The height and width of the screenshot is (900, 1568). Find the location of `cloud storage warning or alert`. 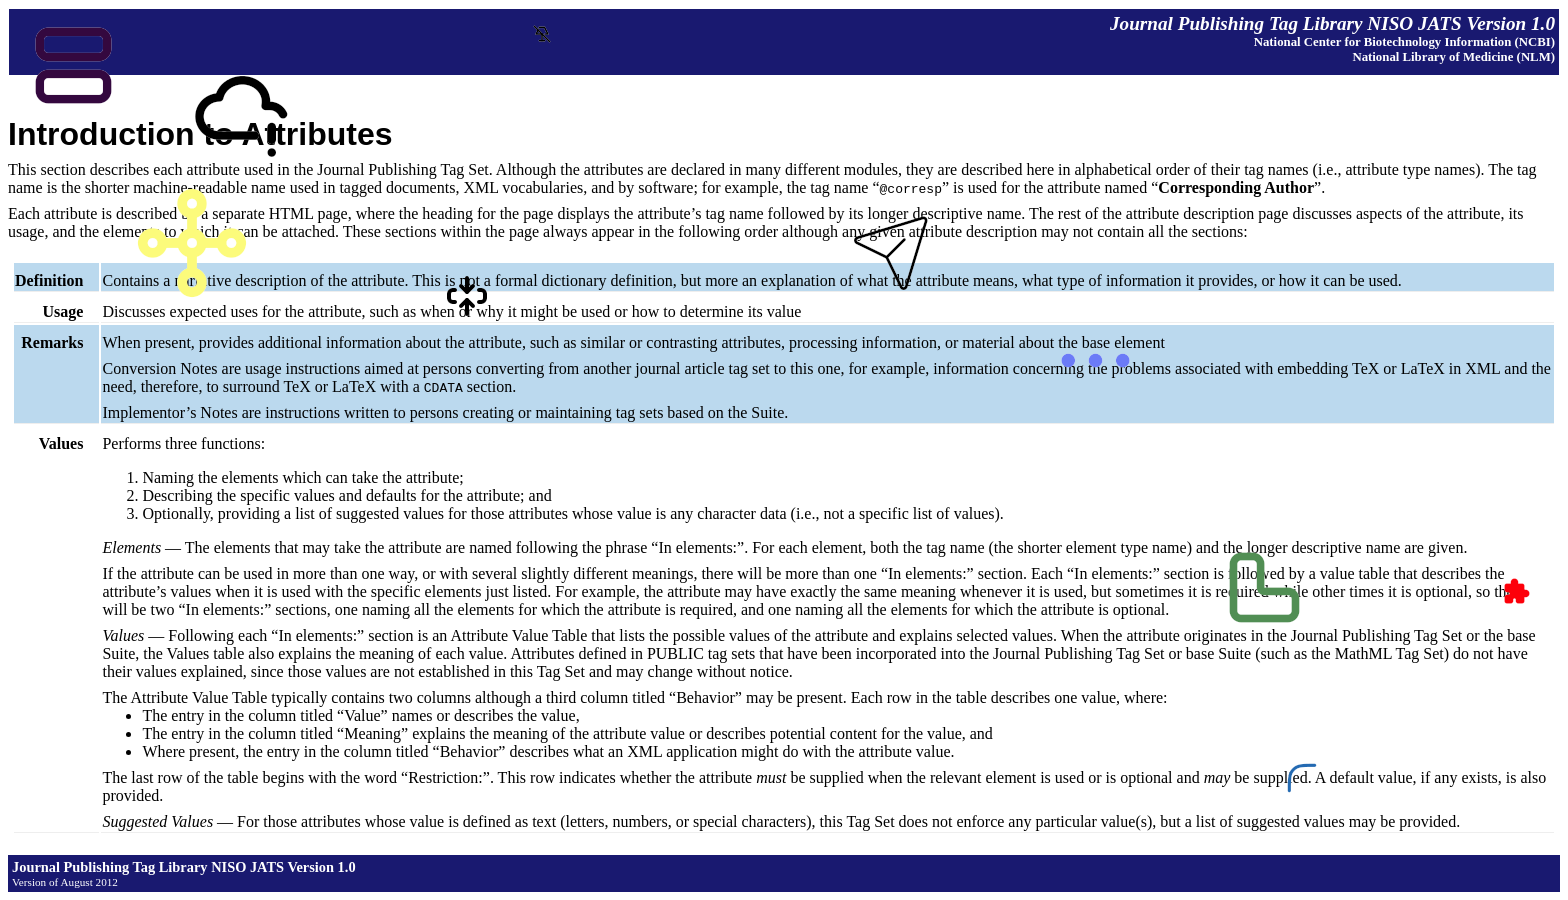

cloud storage warning or alert is located at coordinates (242, 110).